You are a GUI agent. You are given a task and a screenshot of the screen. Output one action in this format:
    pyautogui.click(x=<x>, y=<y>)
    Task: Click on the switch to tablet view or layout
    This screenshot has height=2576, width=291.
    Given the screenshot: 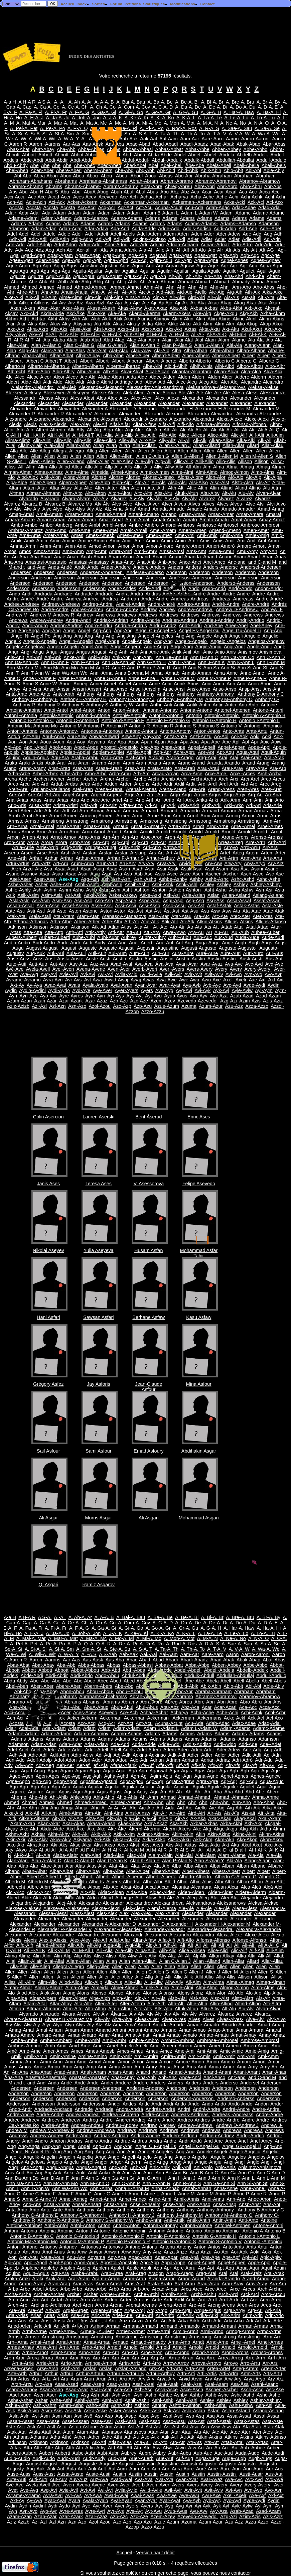 What is the action you would take?
    pyautogui.click(x=202, y=1240)
    